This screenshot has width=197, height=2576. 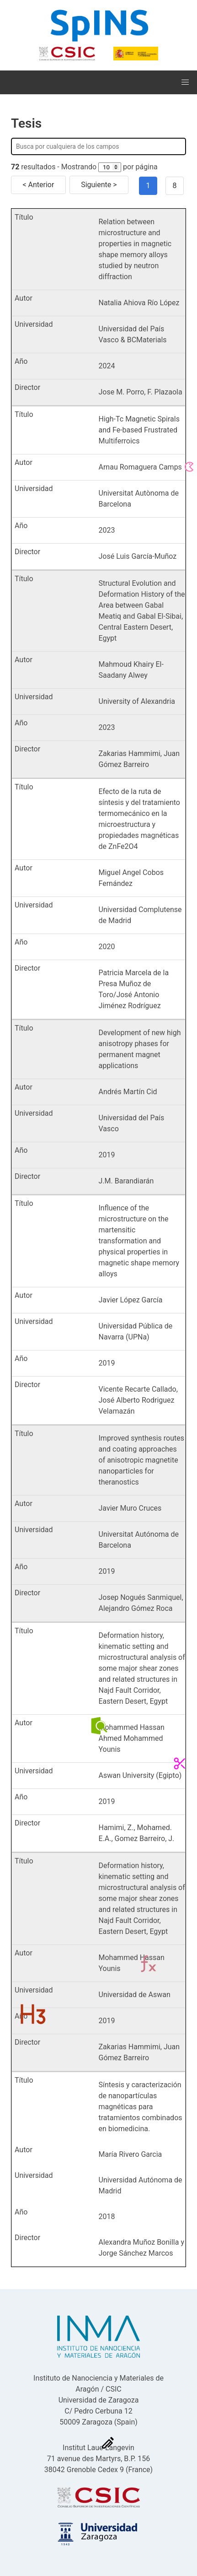 What do you see at coordinates (190, 467) in the screenshot?
I see `open games or gaming section` at bounding box center [190, 467].